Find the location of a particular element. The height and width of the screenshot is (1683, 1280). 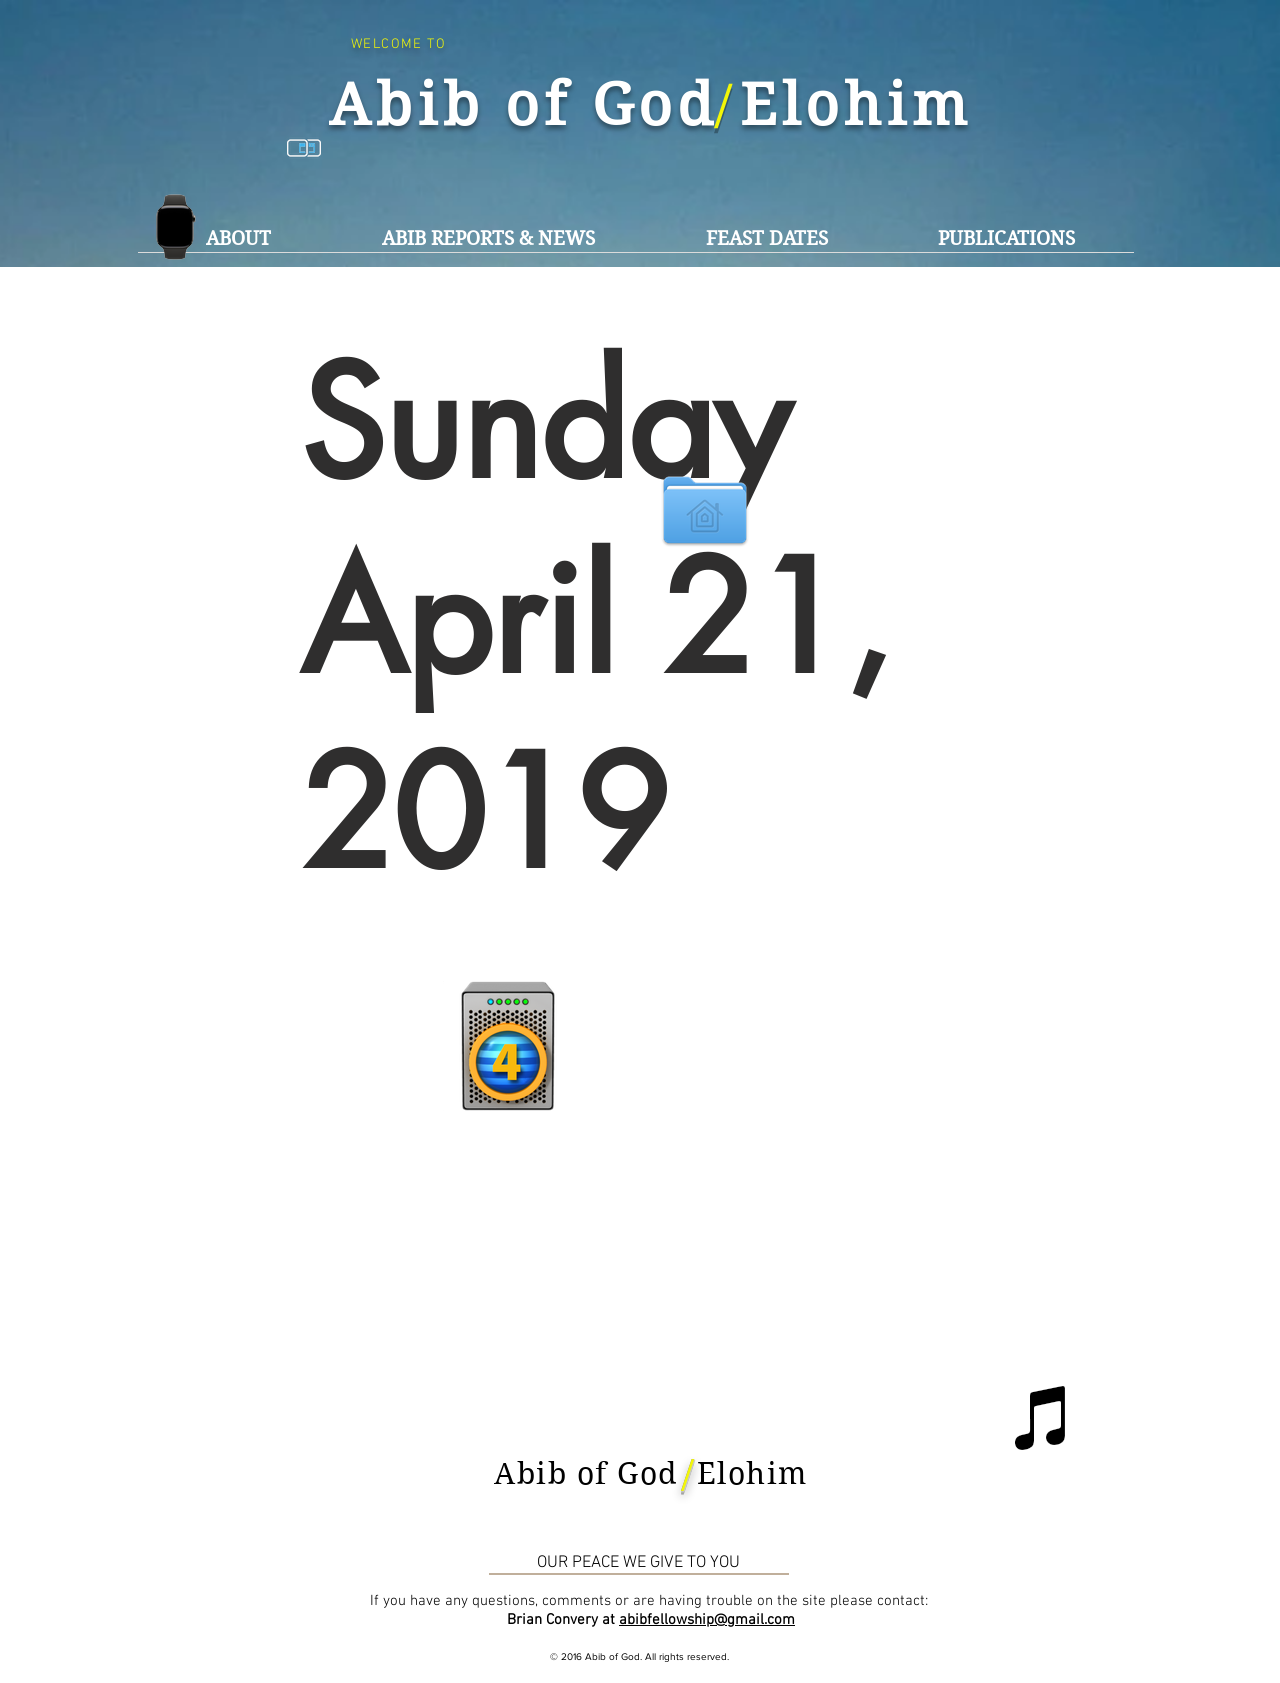

open HomeKit accessories and settings folder is located at coordinates (705, 510).